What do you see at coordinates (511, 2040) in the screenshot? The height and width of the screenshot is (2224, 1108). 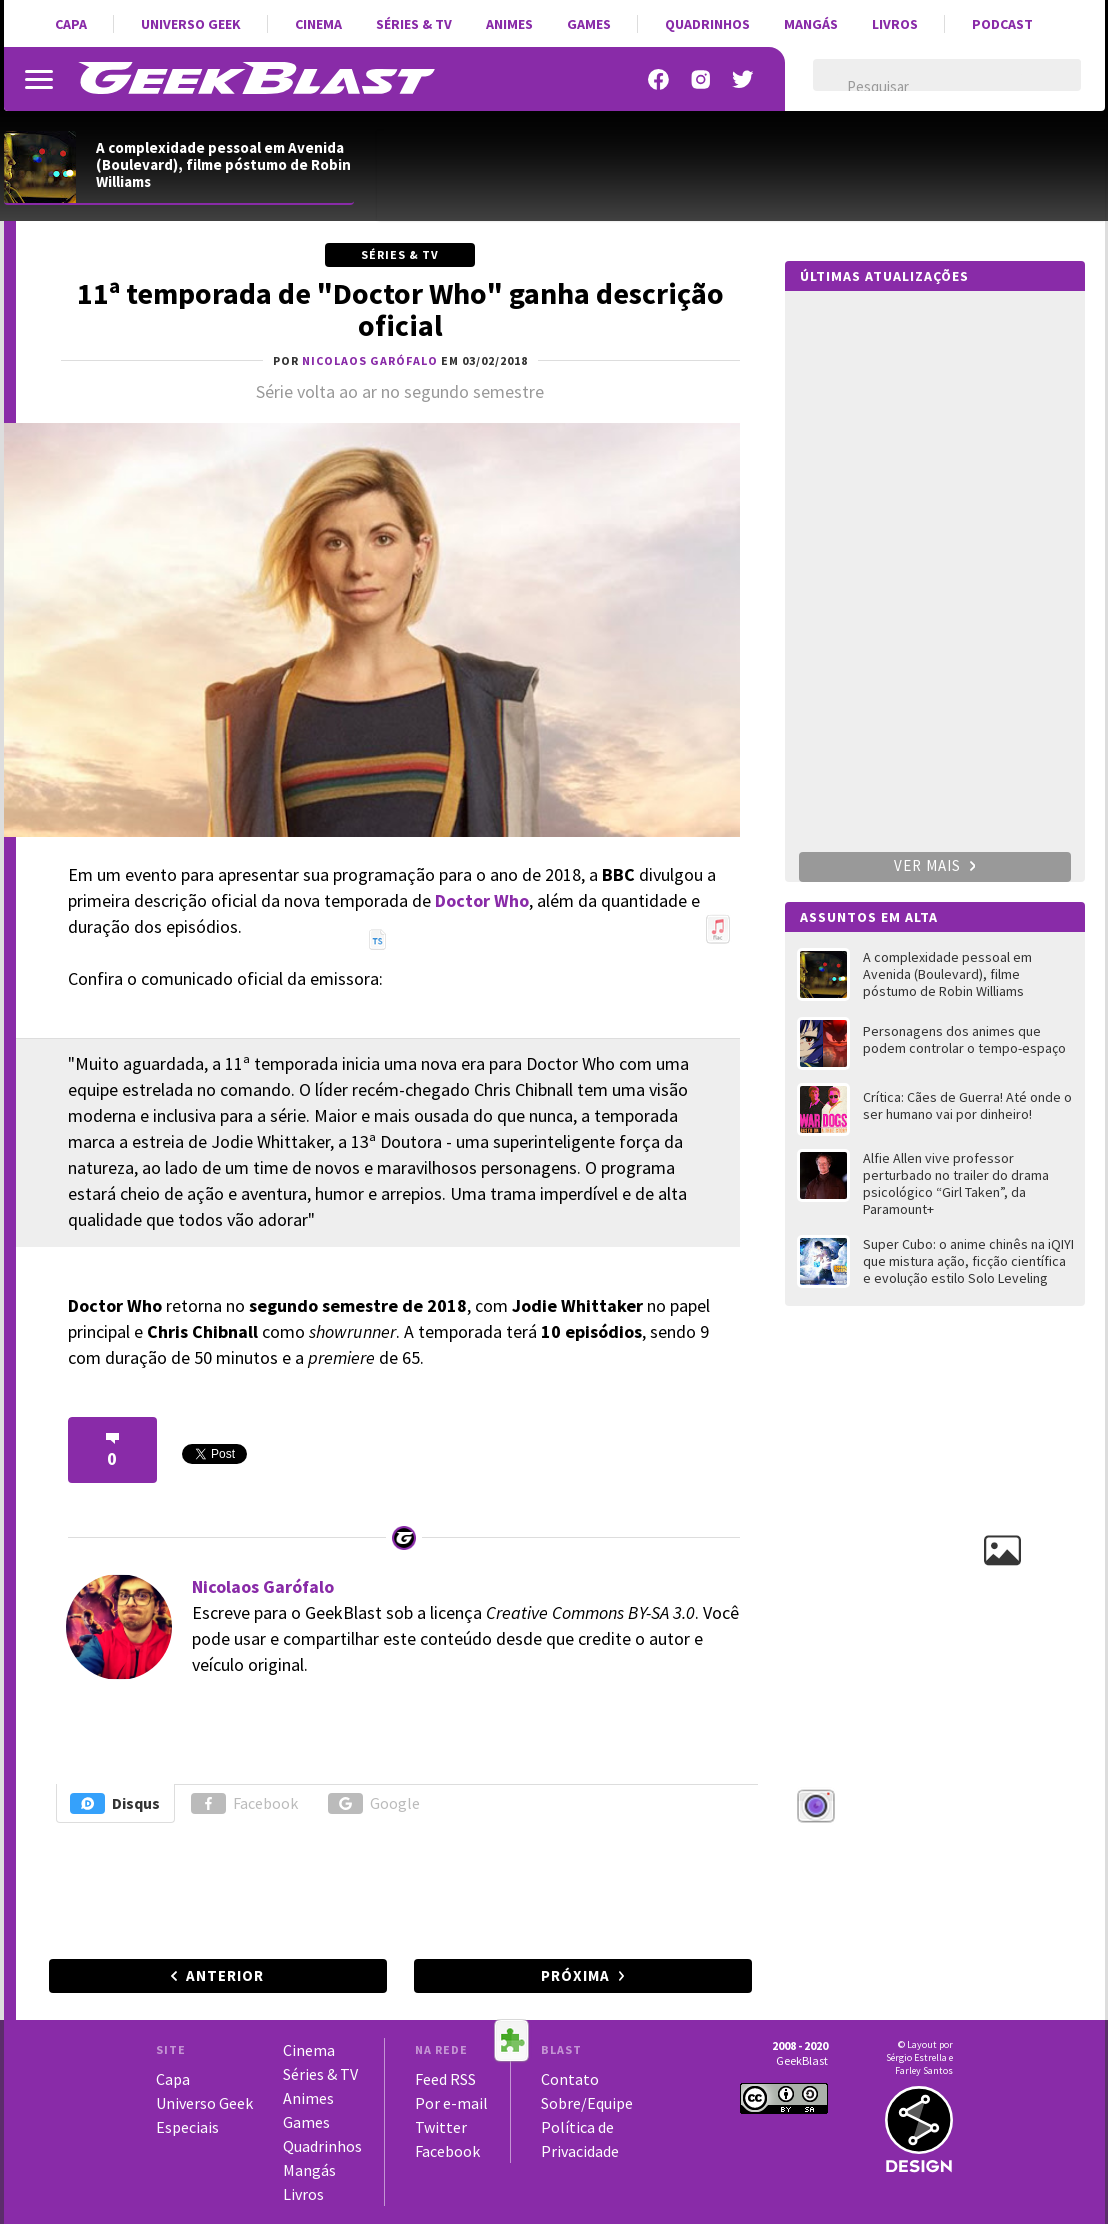 I see `an add-on or plugin file type` at bounding box center [511, 2040].